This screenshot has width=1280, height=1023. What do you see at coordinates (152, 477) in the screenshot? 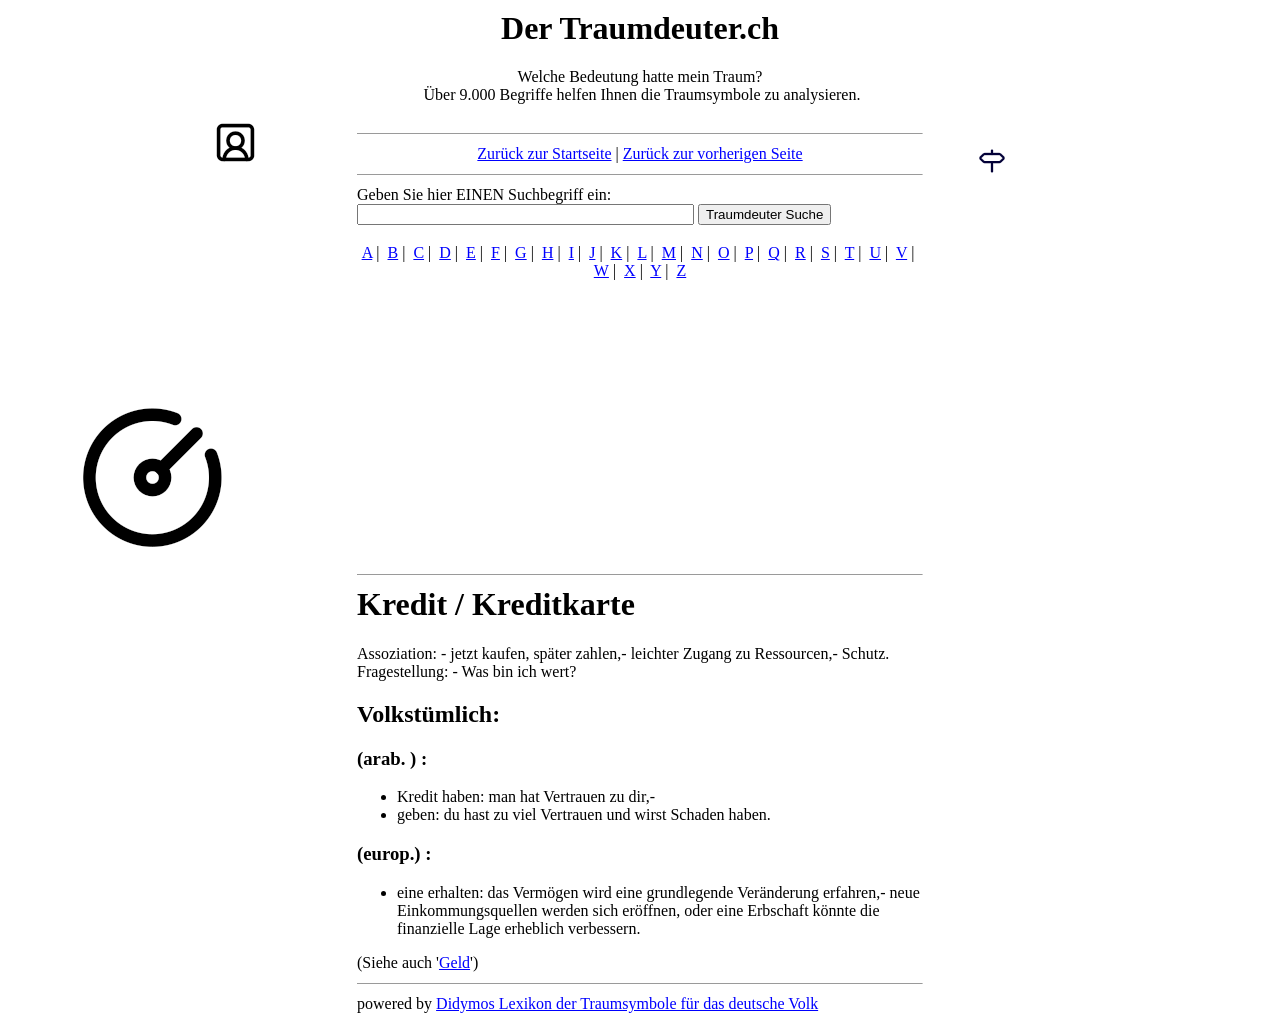
I see `view performance or speed metrics` at bounding box center [152, 477].